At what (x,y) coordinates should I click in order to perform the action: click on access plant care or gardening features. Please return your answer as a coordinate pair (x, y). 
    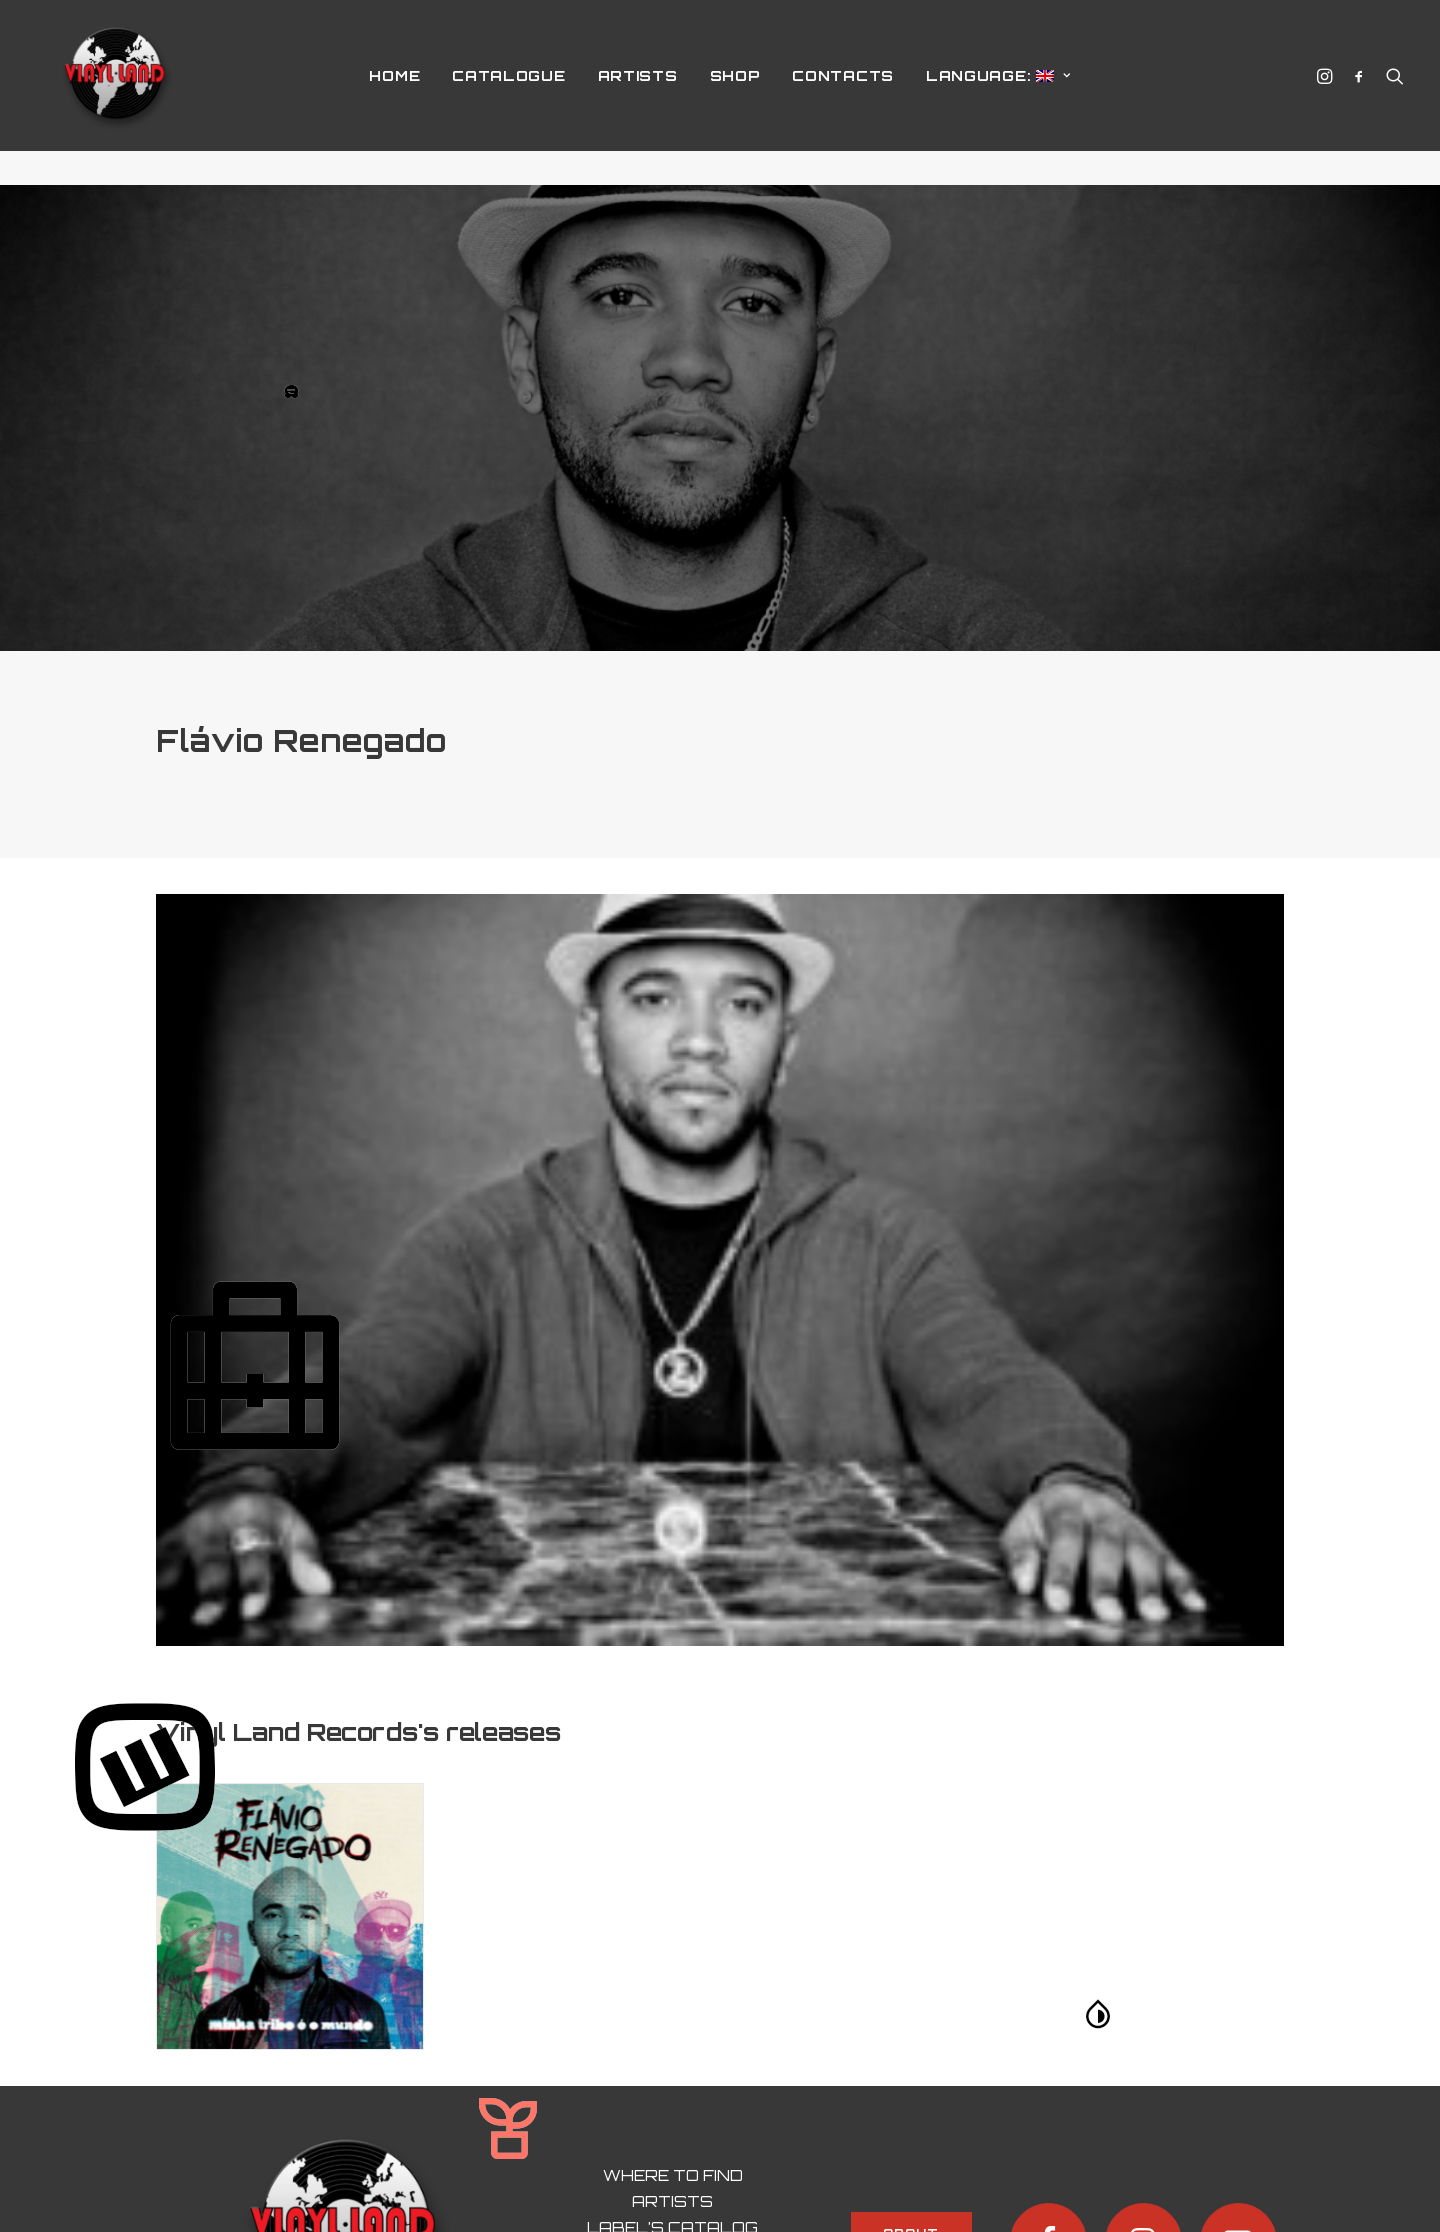
    Looking at the image, I should click on (509, 2128).